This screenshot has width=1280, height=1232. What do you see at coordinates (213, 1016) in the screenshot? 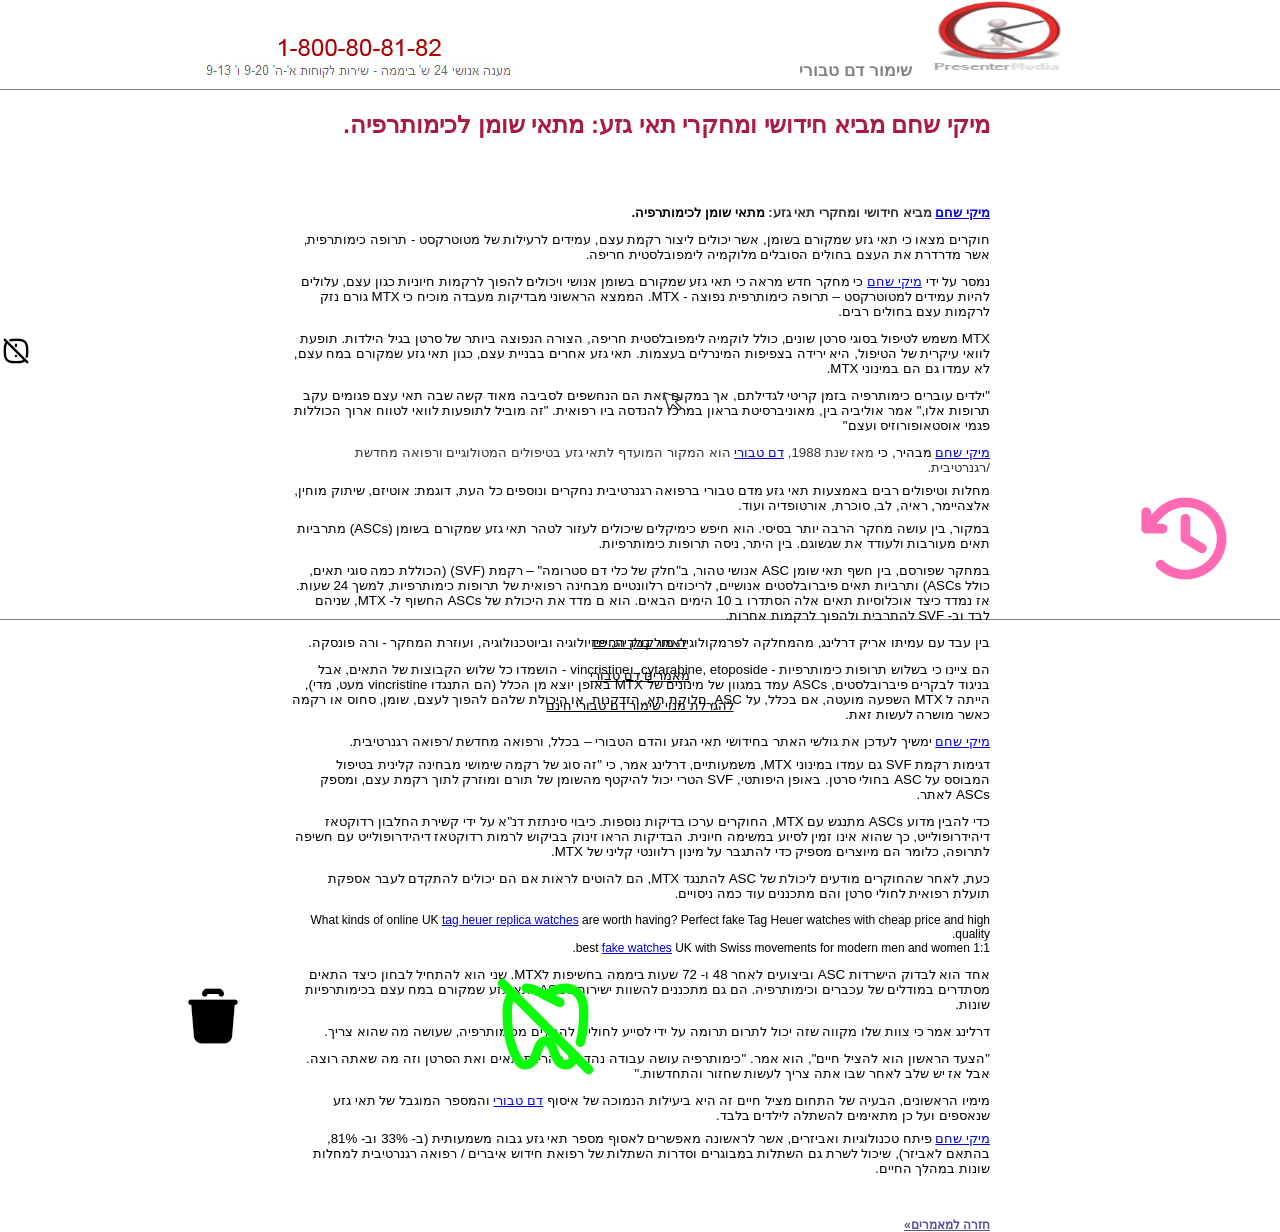
I see `delete selected item` at bounding box center [213, 1016].